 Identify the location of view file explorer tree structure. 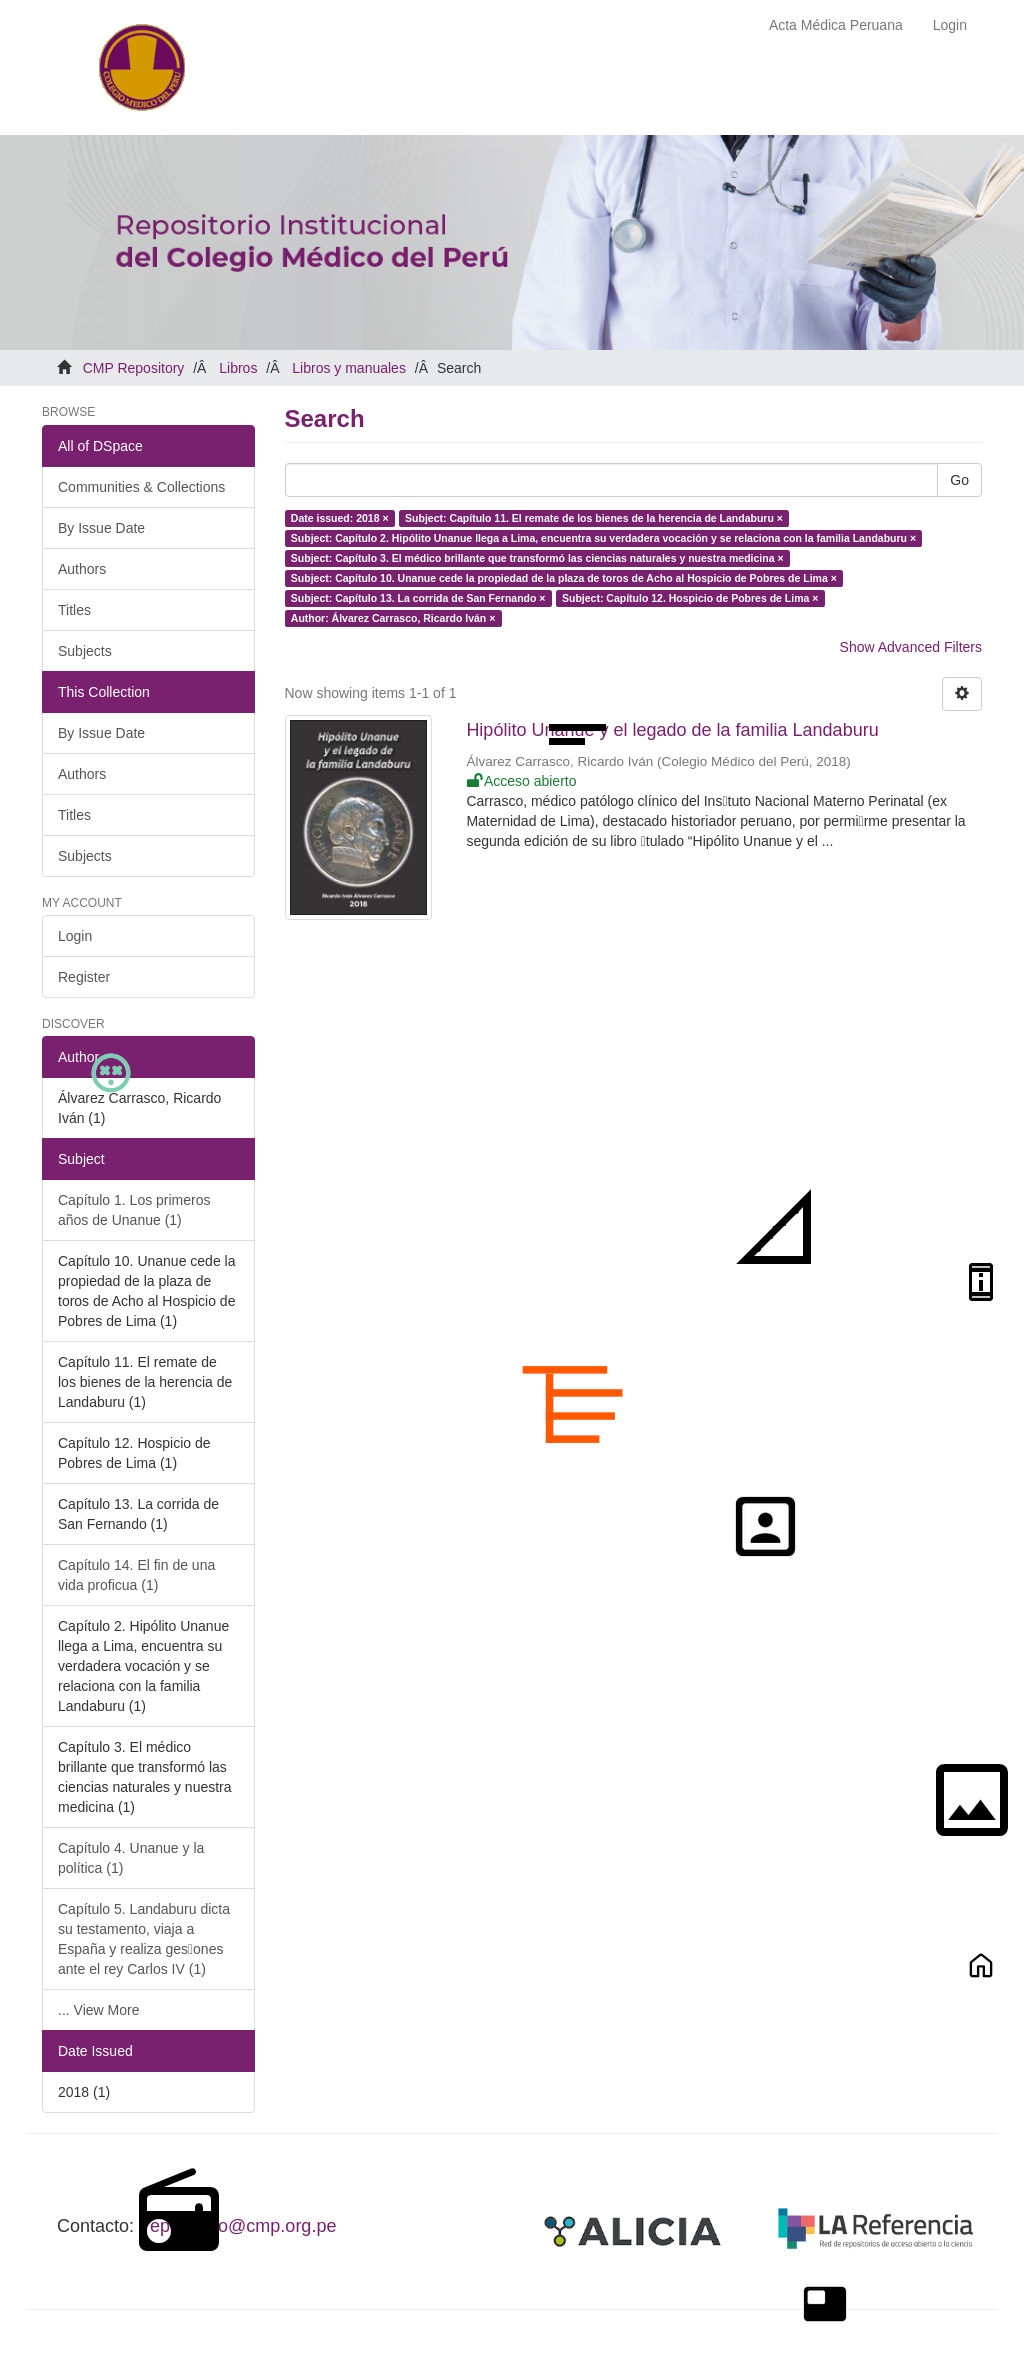
(576, 1404).